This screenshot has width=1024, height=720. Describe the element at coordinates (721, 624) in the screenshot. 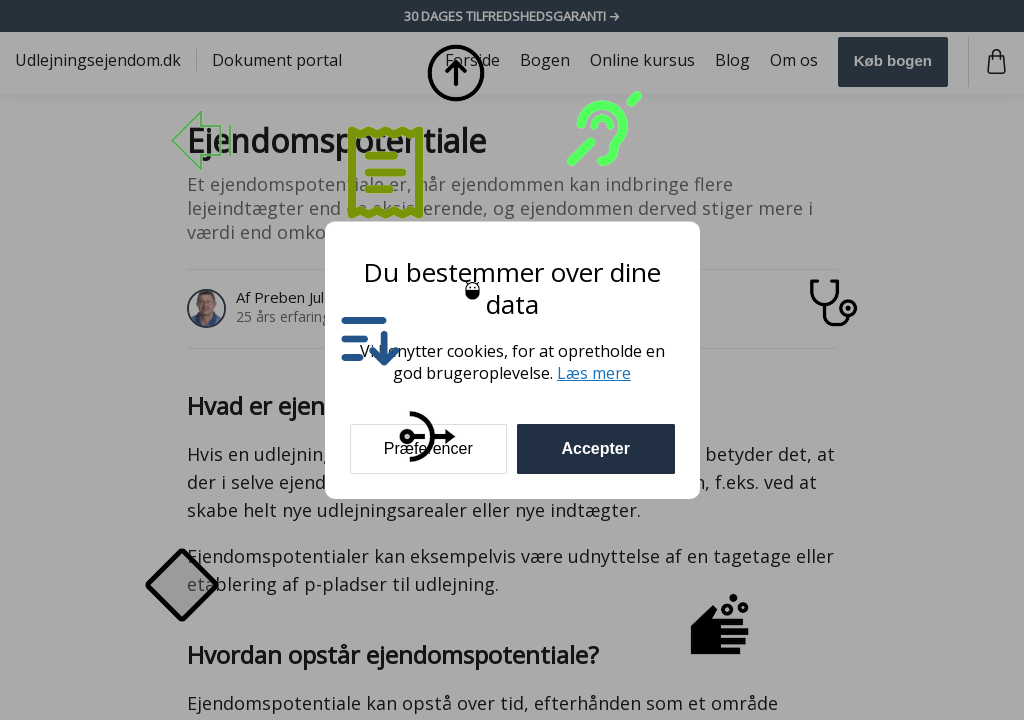

I see `indicates handwashing or hygiene facilities nearby` at that location.